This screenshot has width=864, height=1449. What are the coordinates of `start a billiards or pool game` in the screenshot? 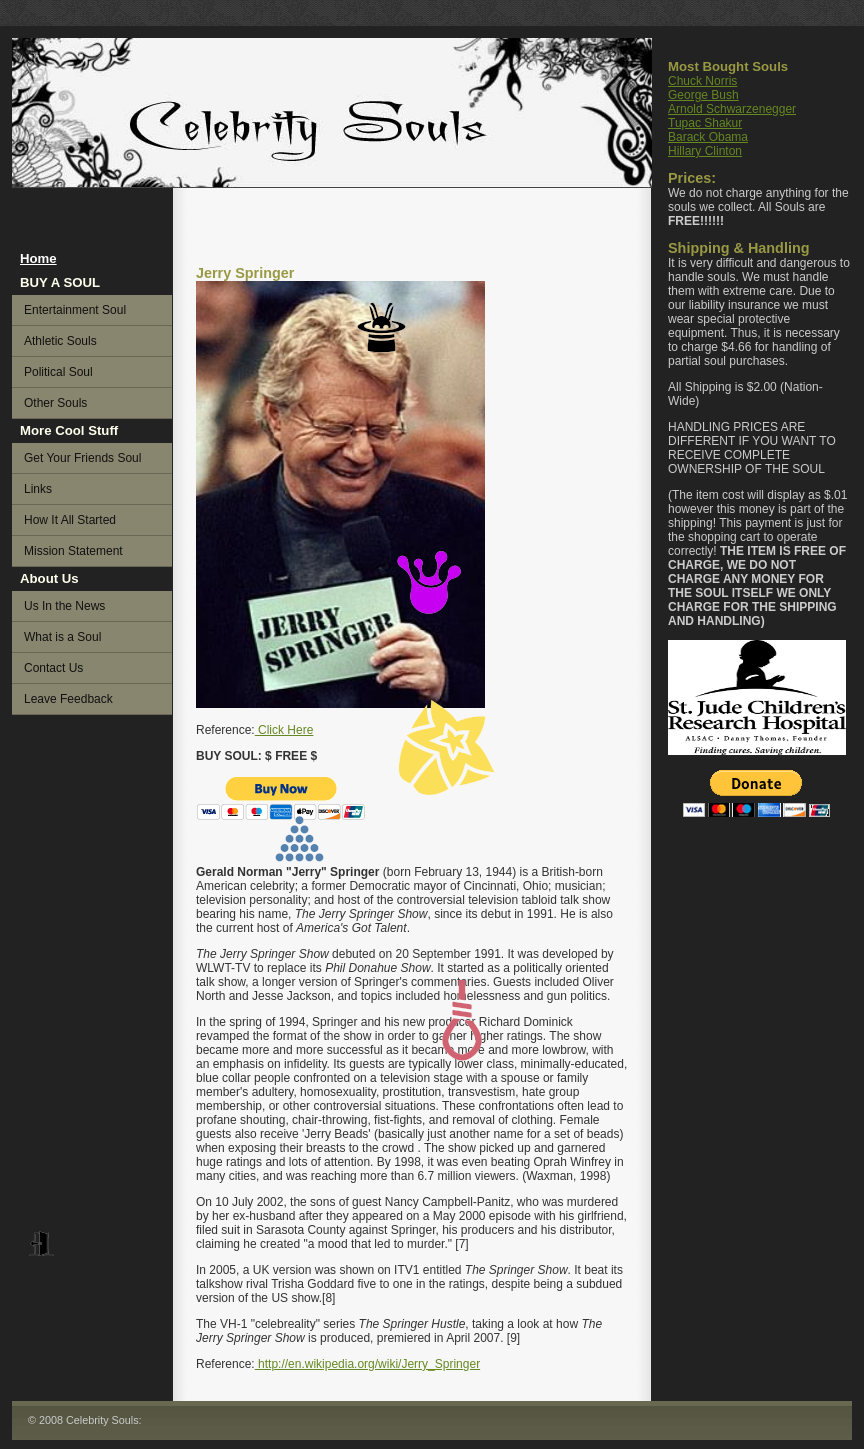 It's located at (299, 837).